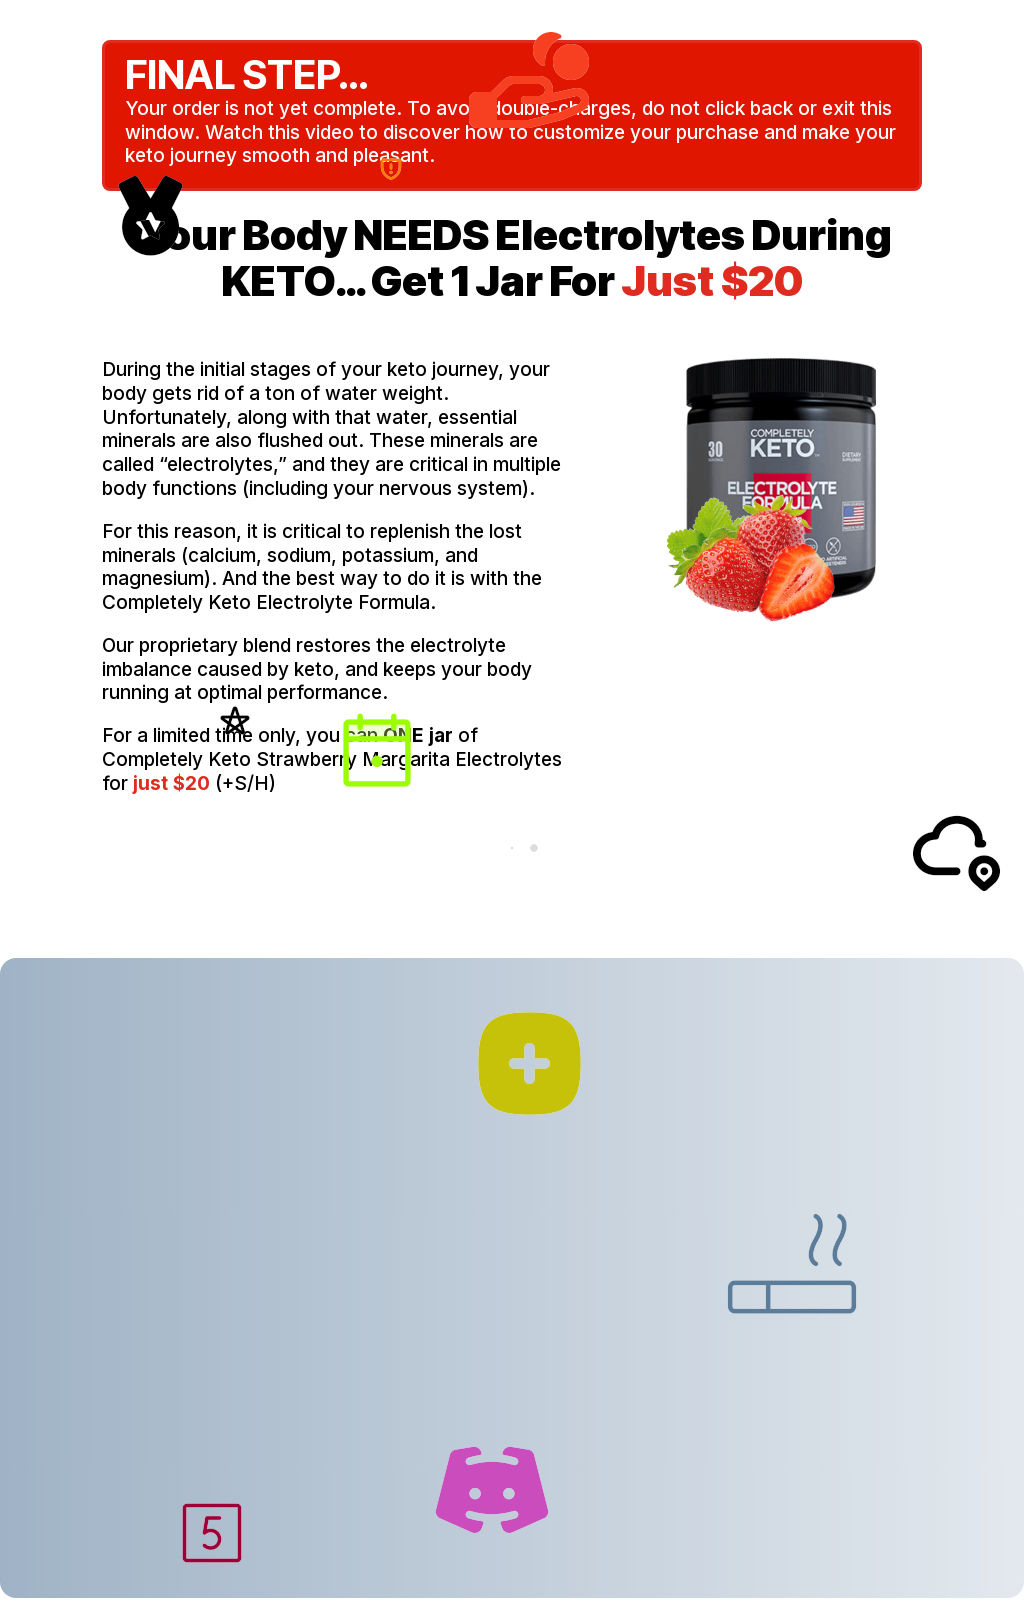 This screenshot has height=1605, width=1024. Describe the element at coordinates (150, 217) in the screenshot. I see `view achievements or awards` at that location.